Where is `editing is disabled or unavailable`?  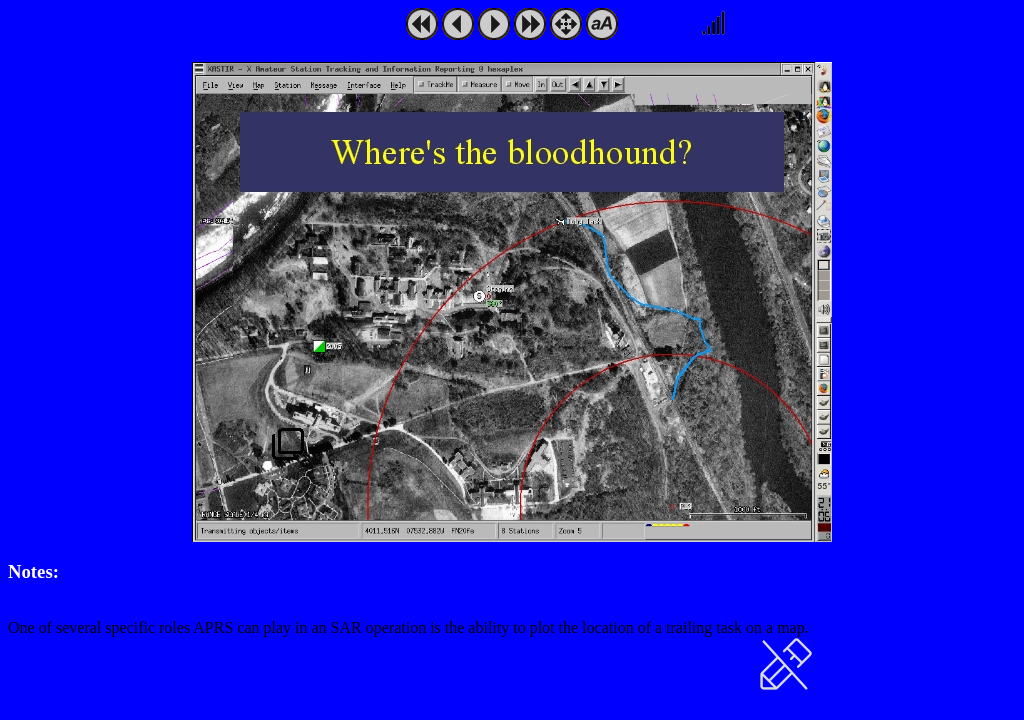 editing is disabled or unavailable is located at coordinates (785, 665).